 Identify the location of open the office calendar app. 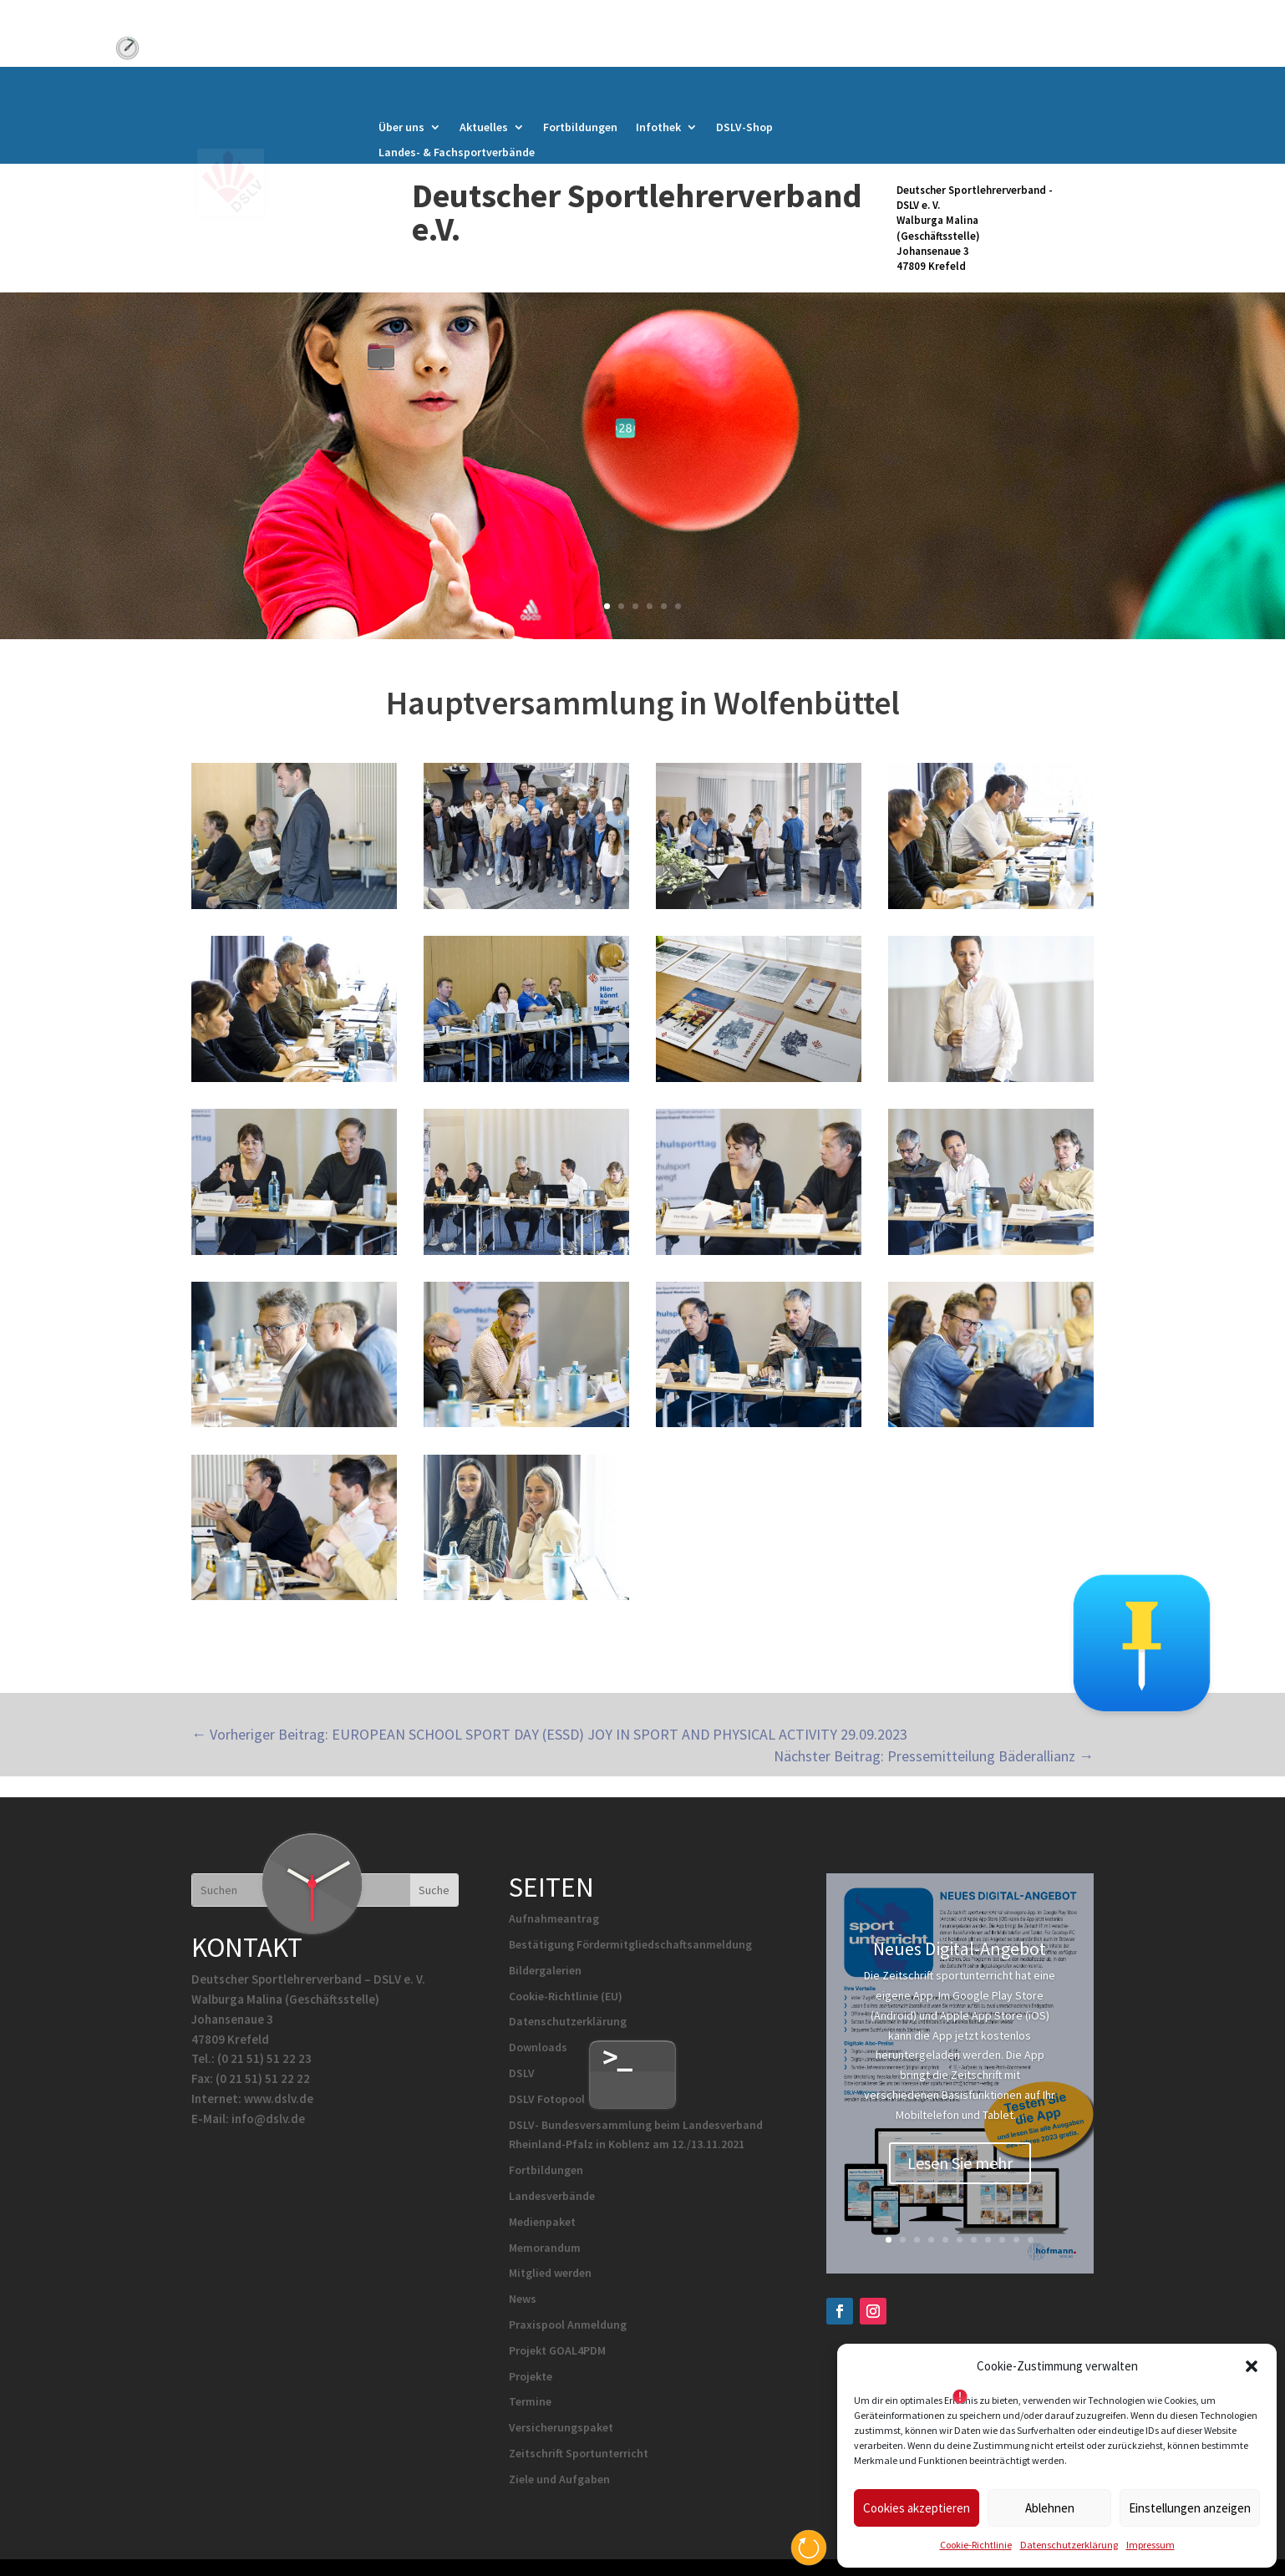
(625, 428).